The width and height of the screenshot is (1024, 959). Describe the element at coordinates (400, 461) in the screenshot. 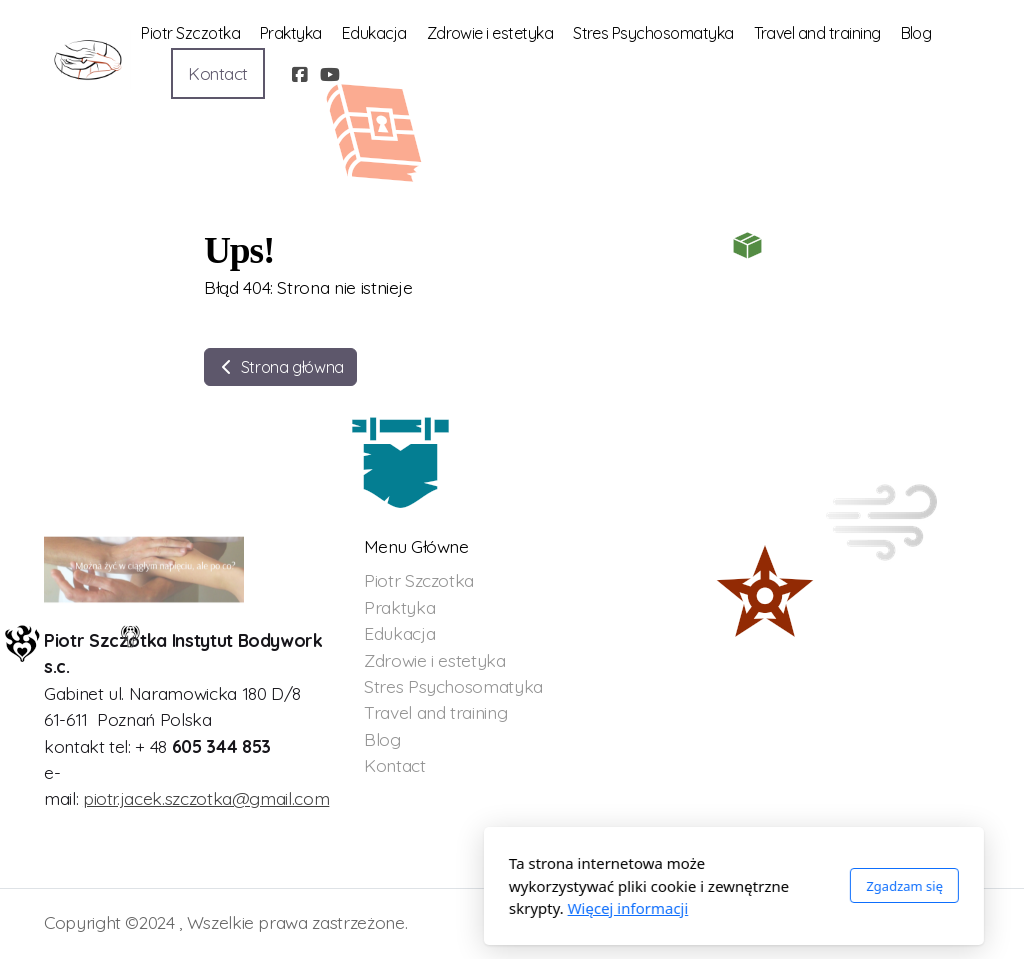

I see `view shop or storefront location` at that location.